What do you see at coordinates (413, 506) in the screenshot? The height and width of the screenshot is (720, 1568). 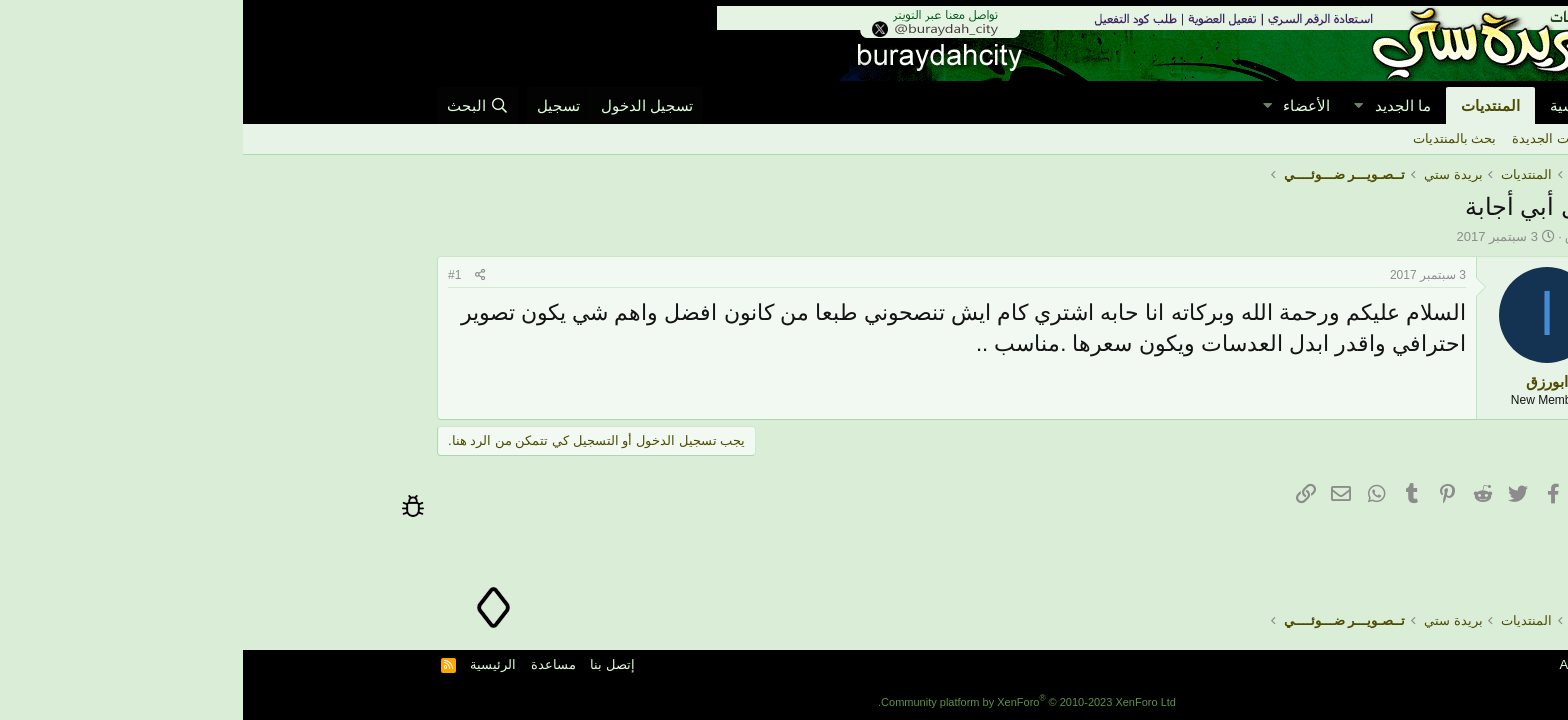 I see `report a bug or issue` at bounding box center [413, 506].